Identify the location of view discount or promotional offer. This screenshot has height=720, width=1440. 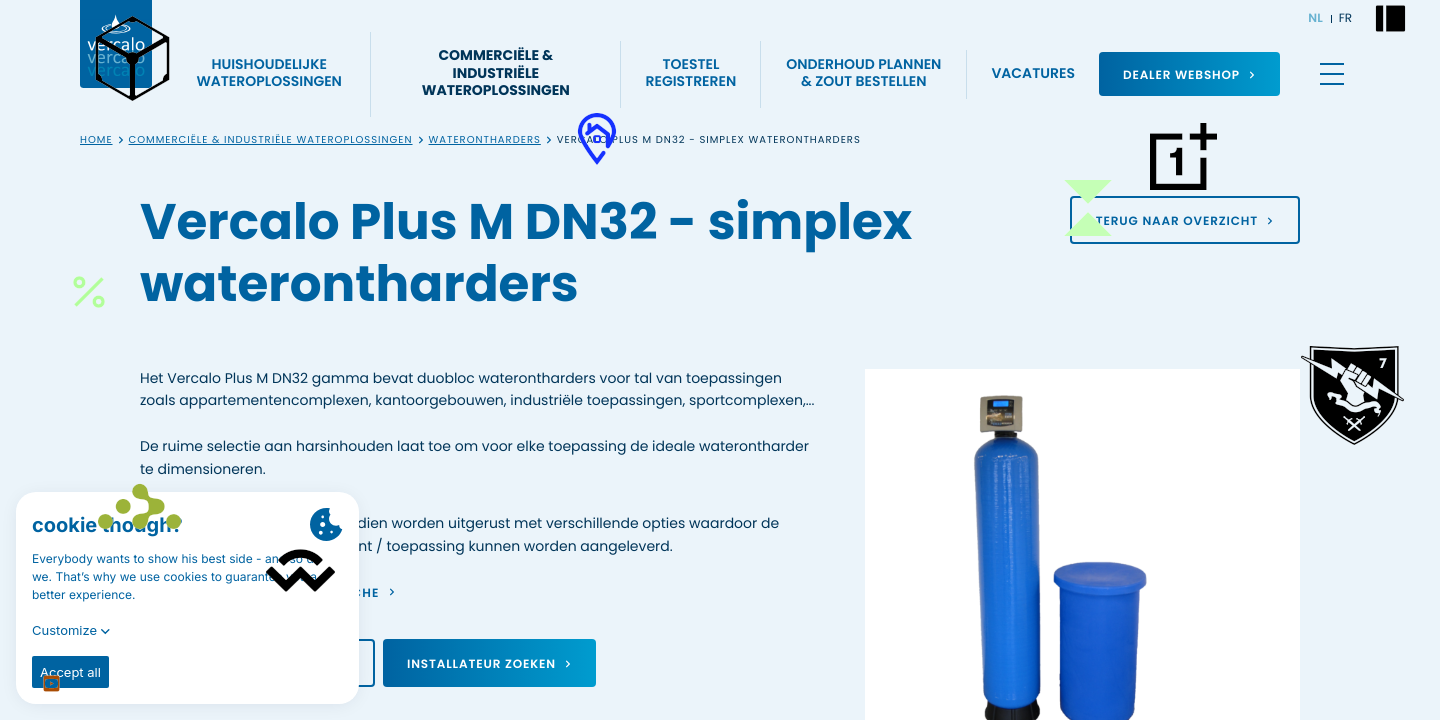
(89, 292).